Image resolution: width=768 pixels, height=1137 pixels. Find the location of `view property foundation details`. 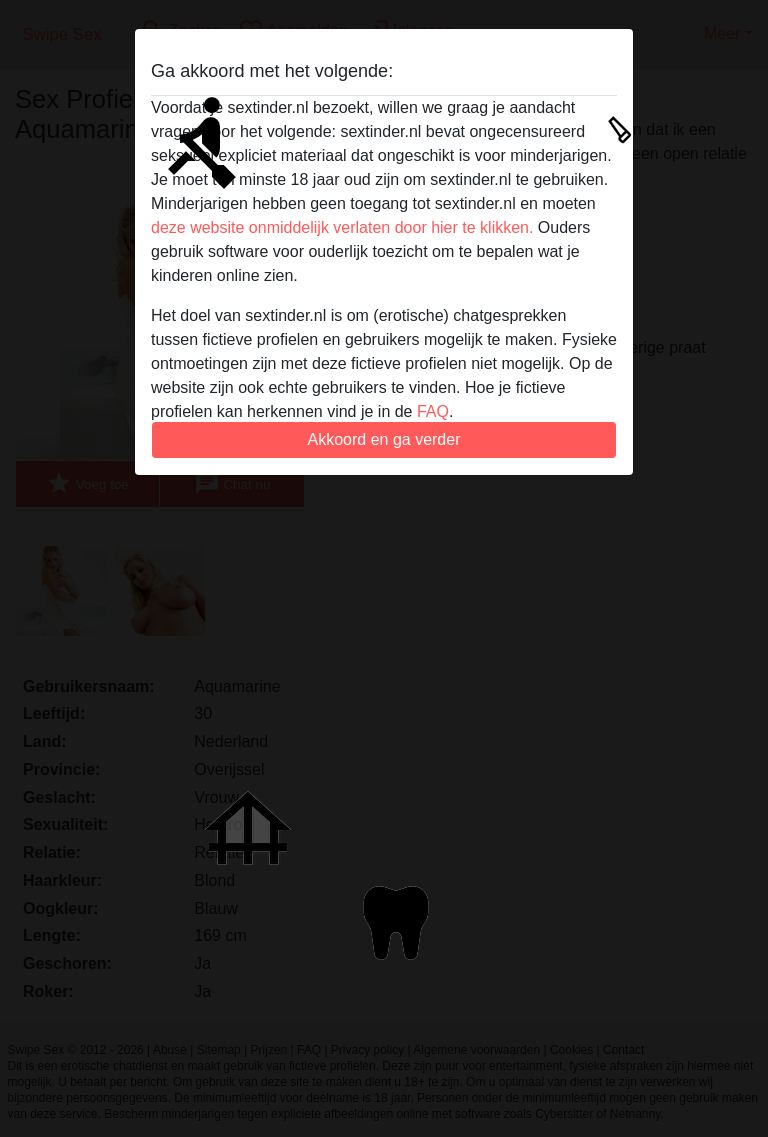

view property foundation details is located at coordinates (248, 830).